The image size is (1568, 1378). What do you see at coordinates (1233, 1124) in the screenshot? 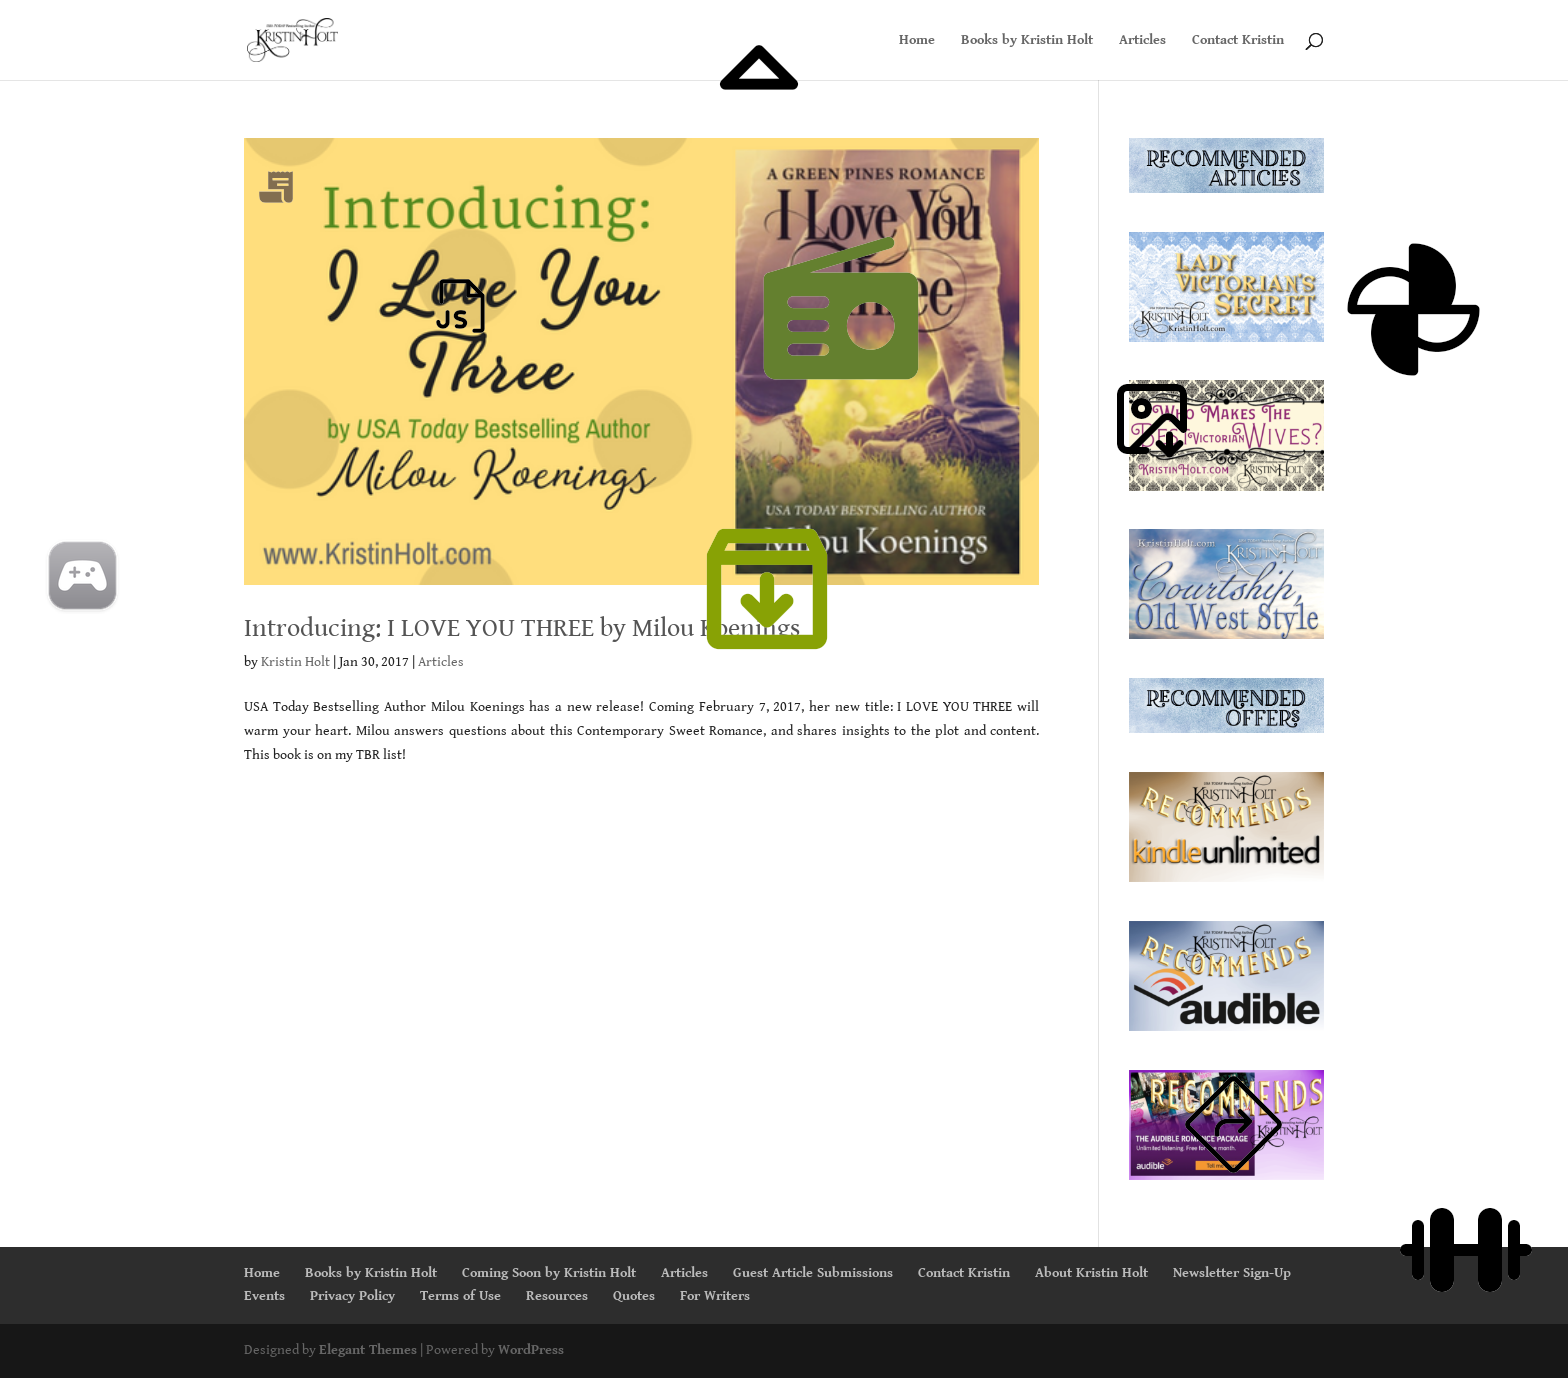
I see `indicates an upcoming turn or direction change` at bounding box center [1233, 1124].